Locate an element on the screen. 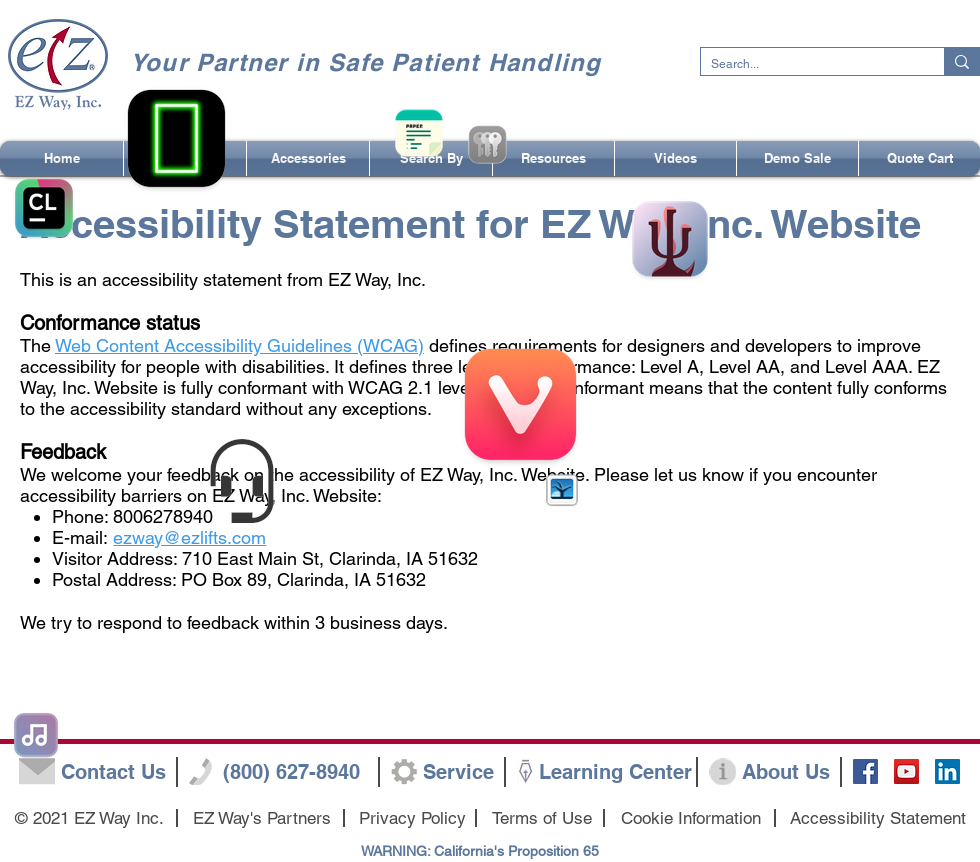 The height and width of the screenshot is (862, 980). audio or headset settings is located at coordinates (242, 481).